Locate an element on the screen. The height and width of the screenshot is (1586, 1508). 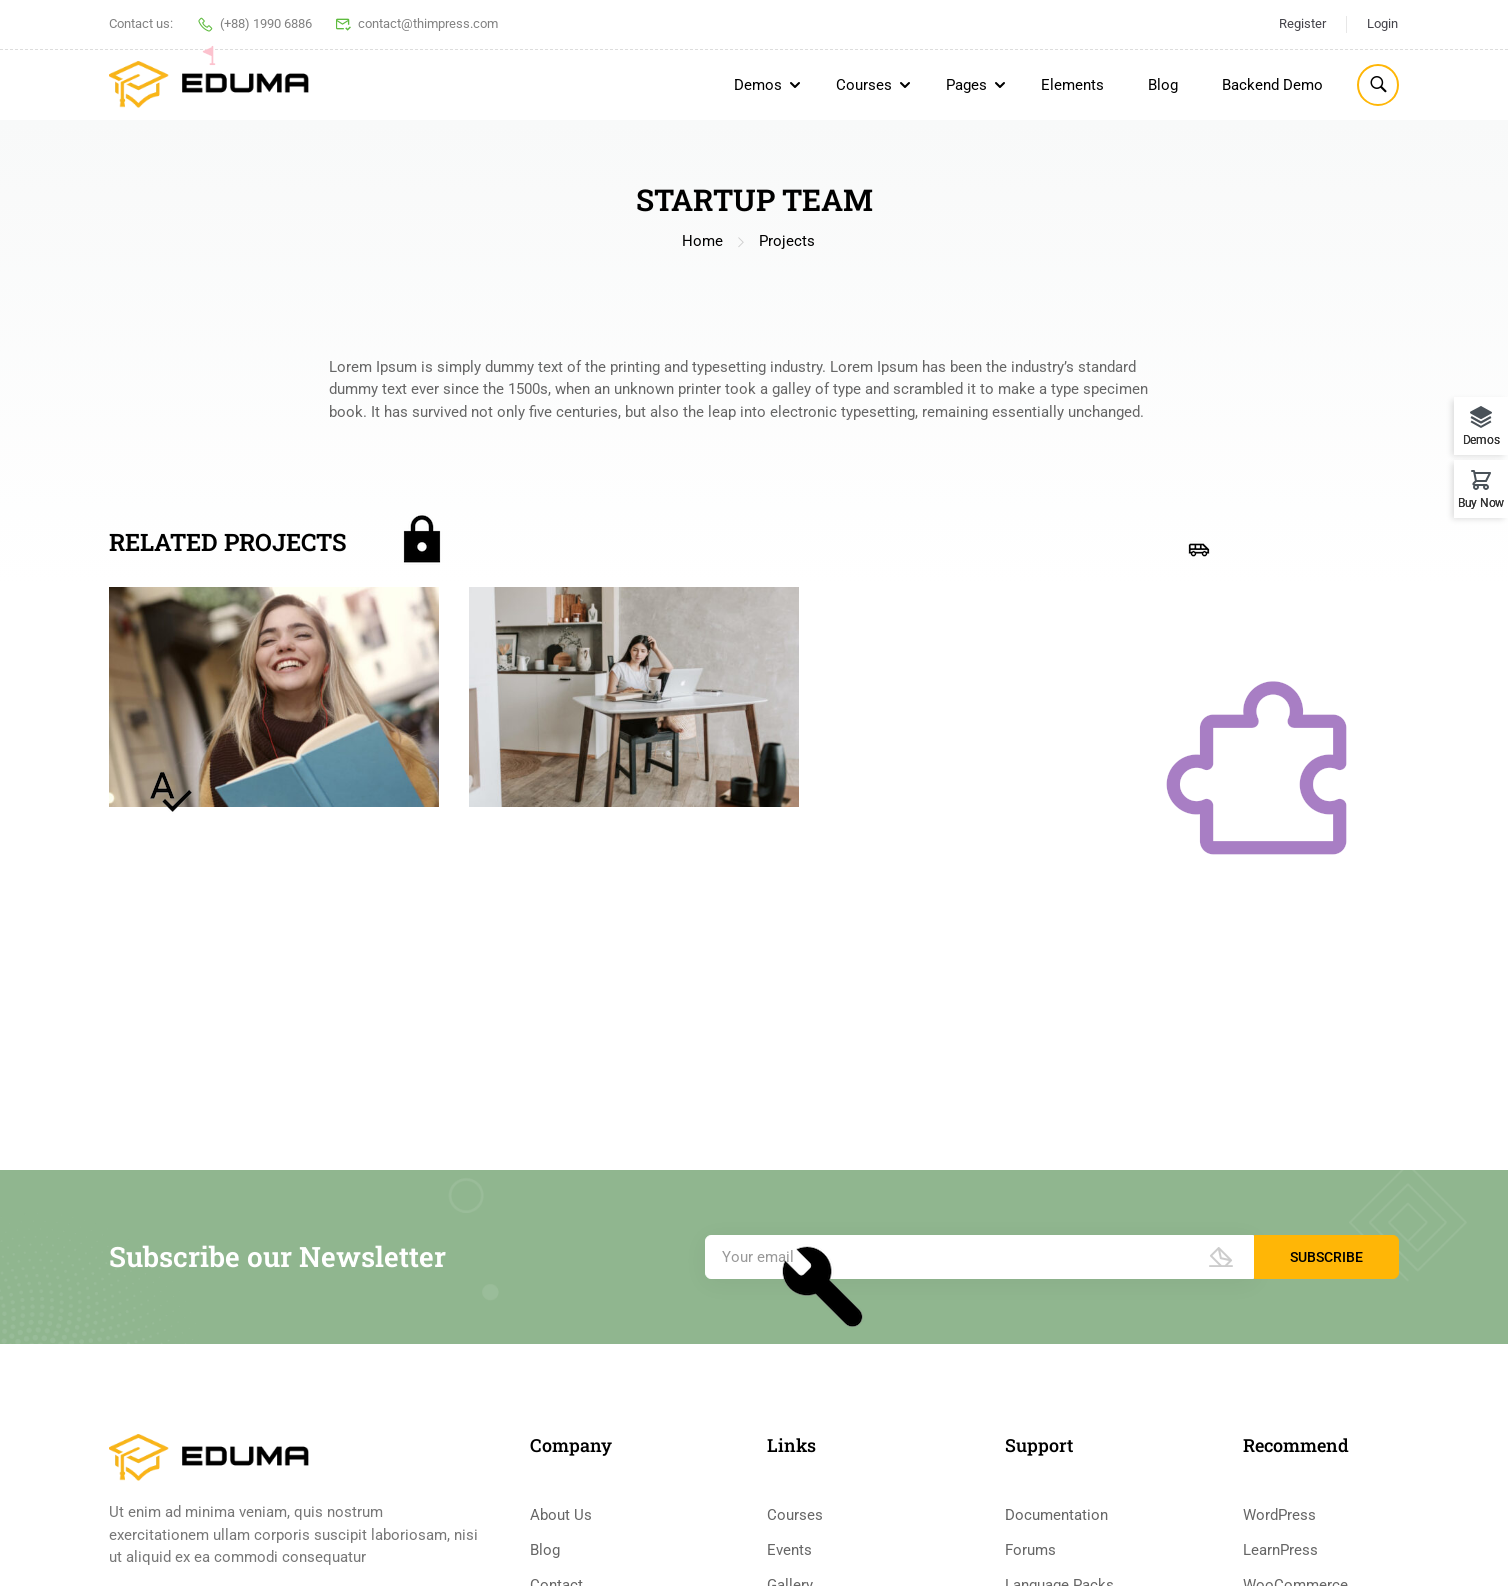
indicates a secure connection is located at coordinates (422, 540).